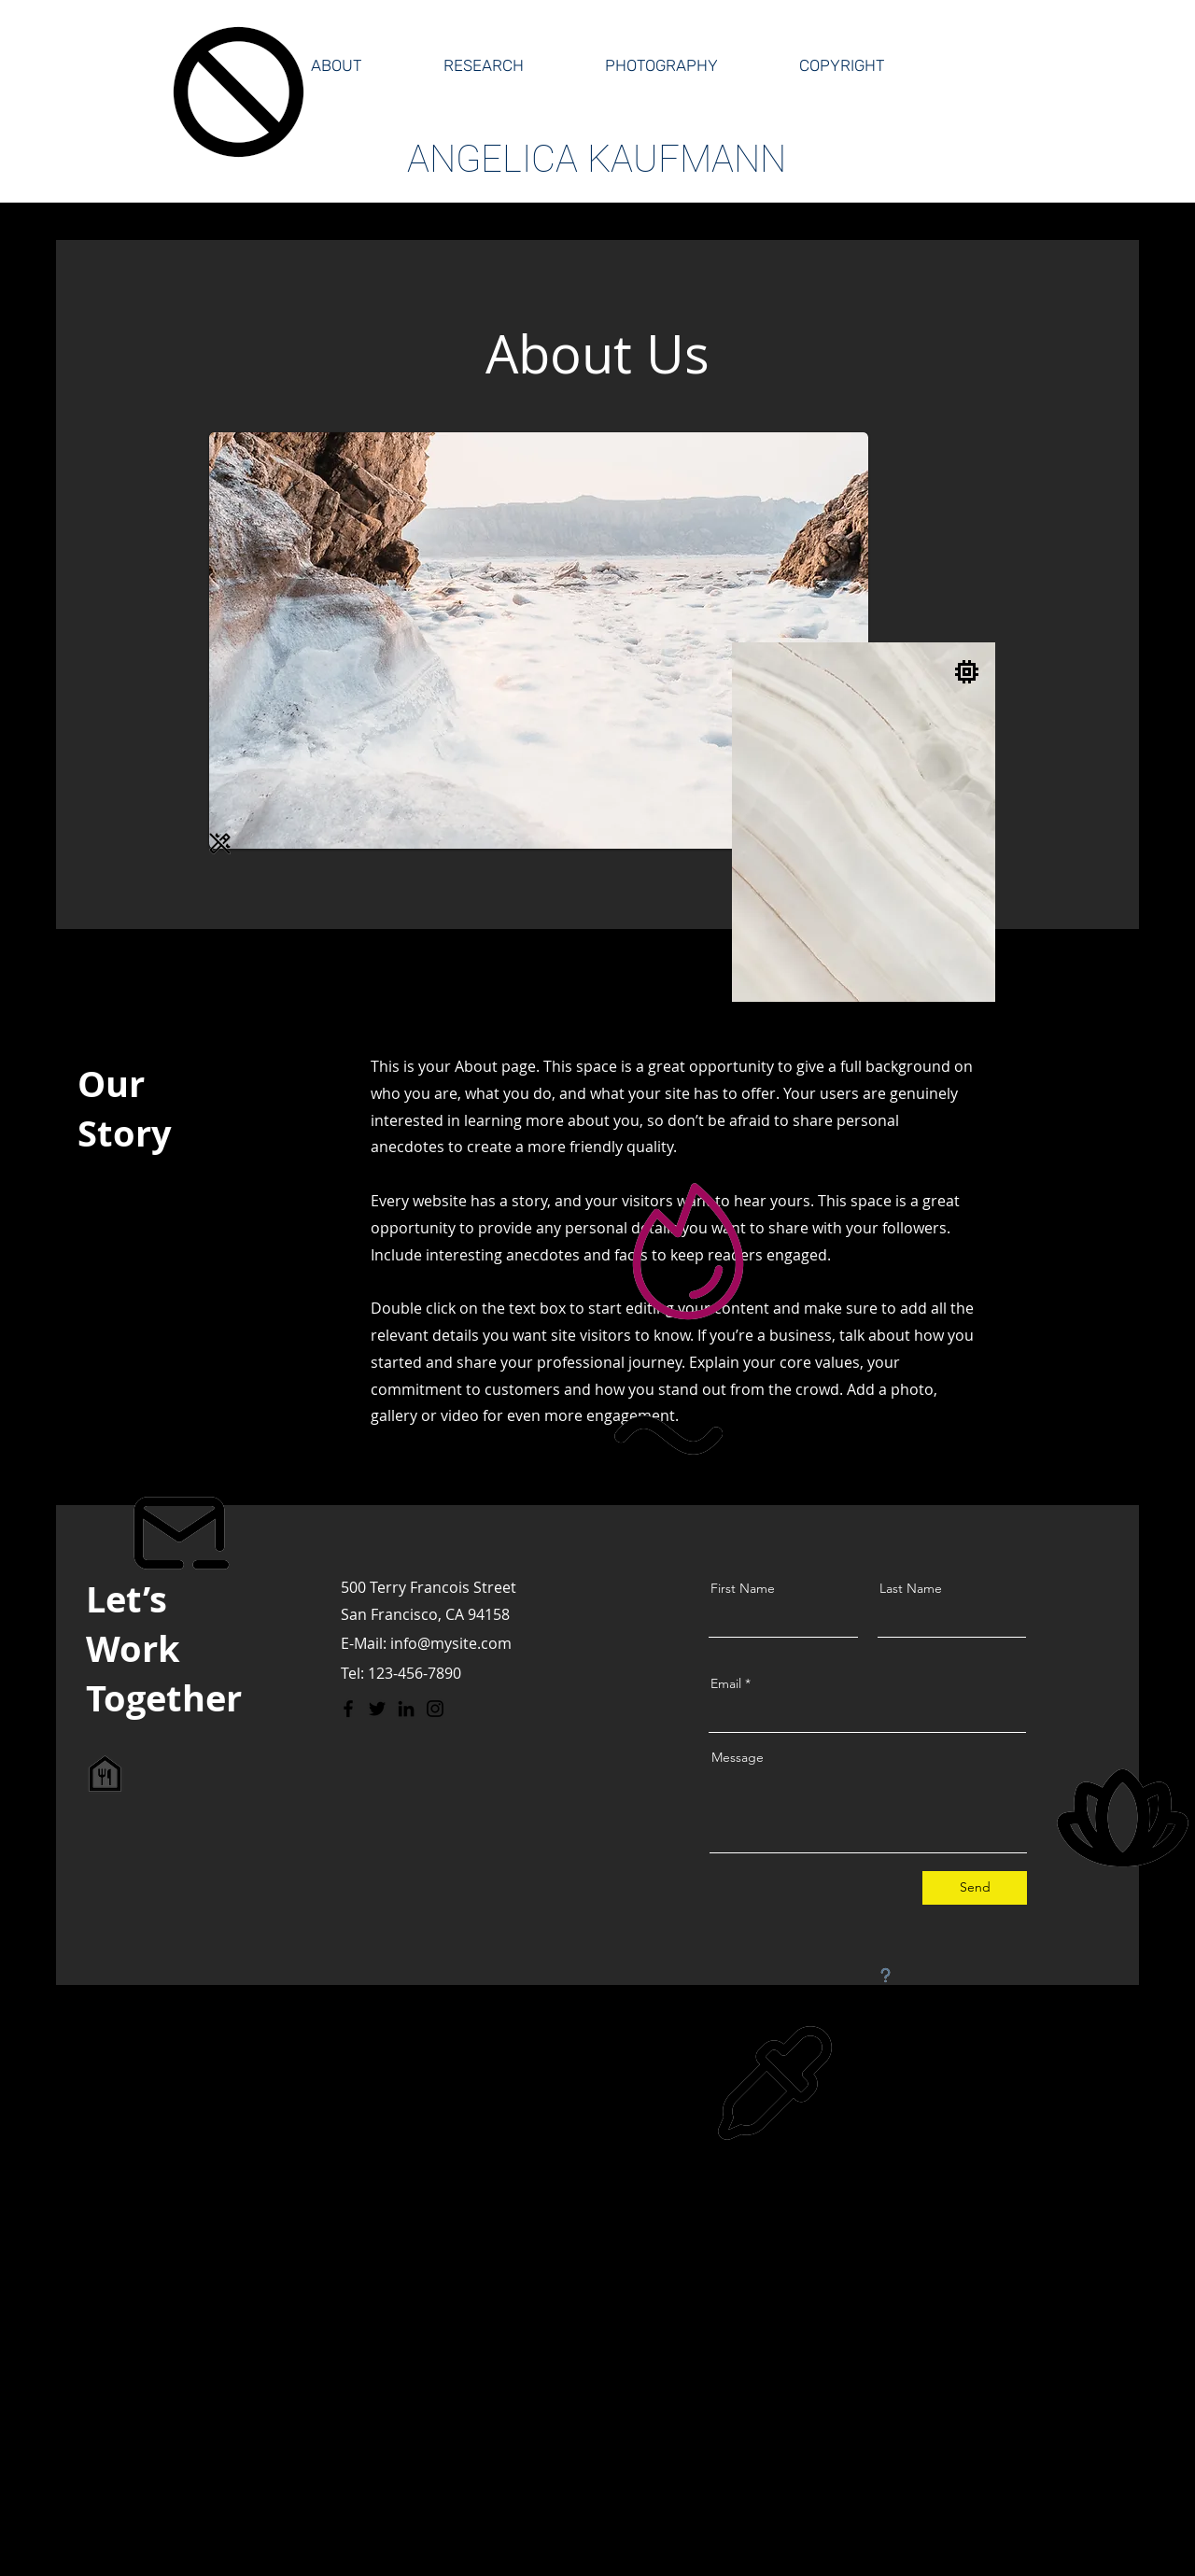 This screenshot has height=2576, width=1195. Describe the element at coordinates (1122, 1822) in the screenshot. I see `access meditation or mindfulness features` at that location.